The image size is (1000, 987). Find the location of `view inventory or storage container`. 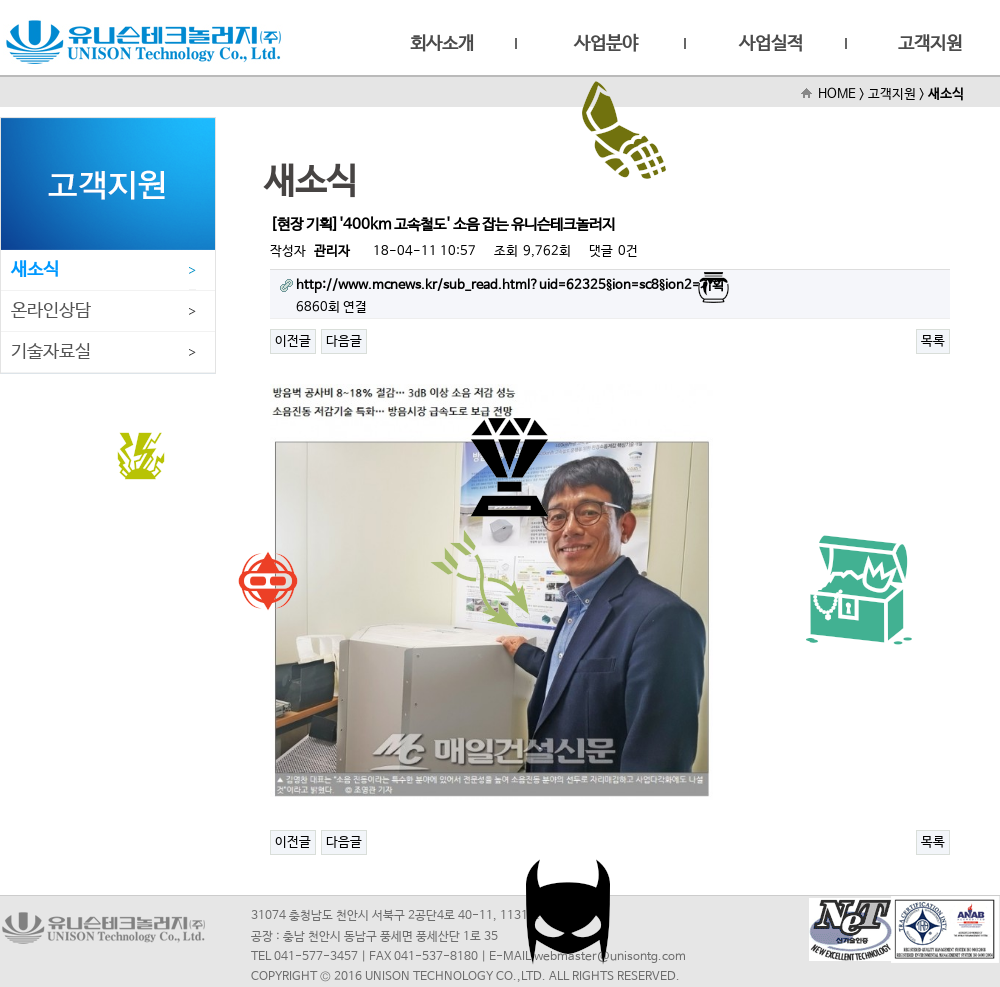

view inventory or storage container is located at coordinates (713, 287).